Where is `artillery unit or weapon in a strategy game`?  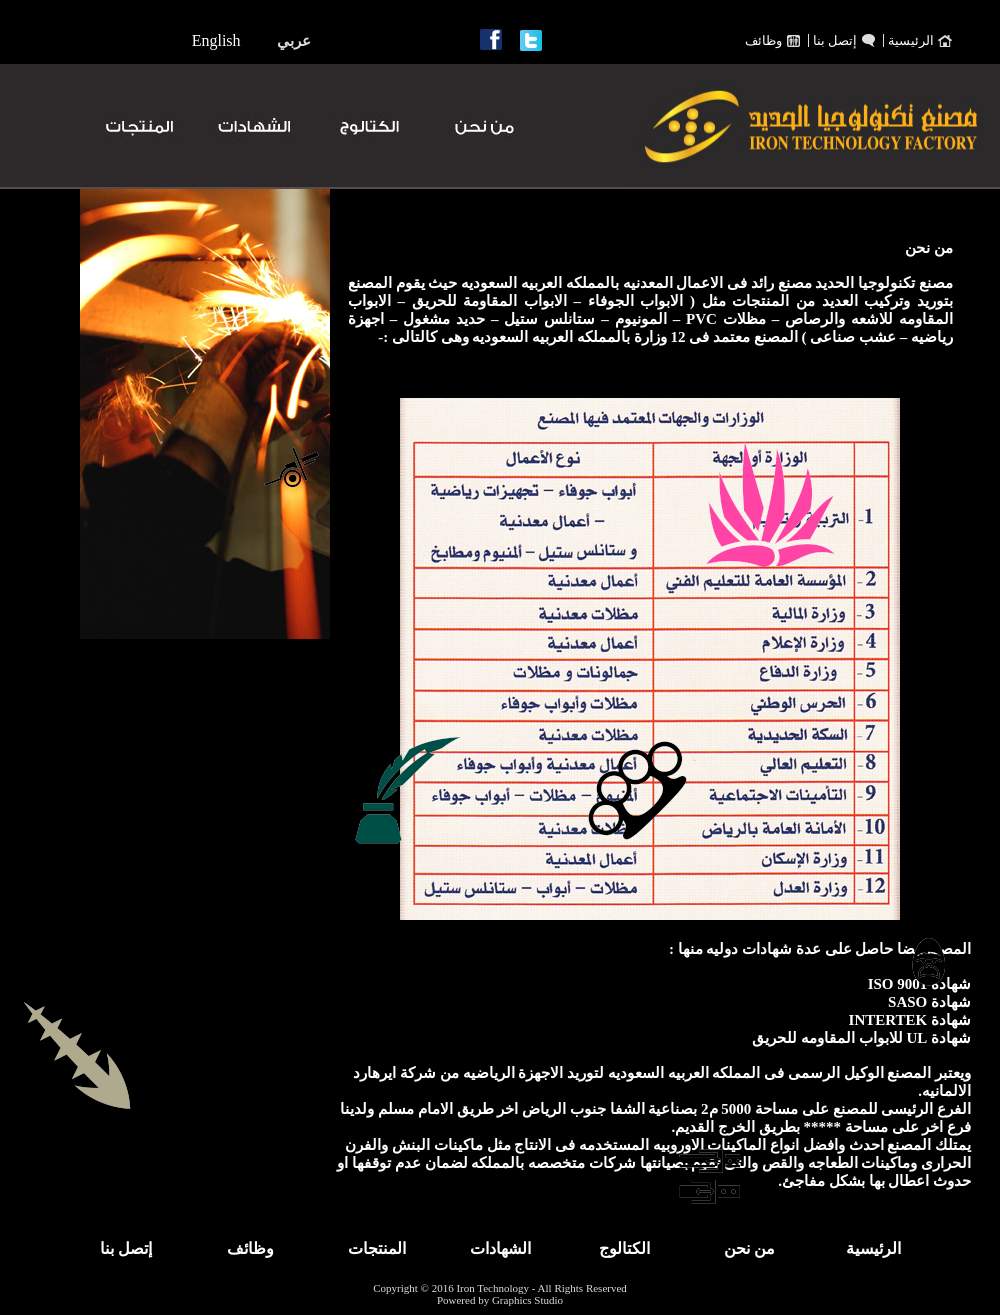
artillery unit or weapon in a strategy game is located at coordinates (292, 459).